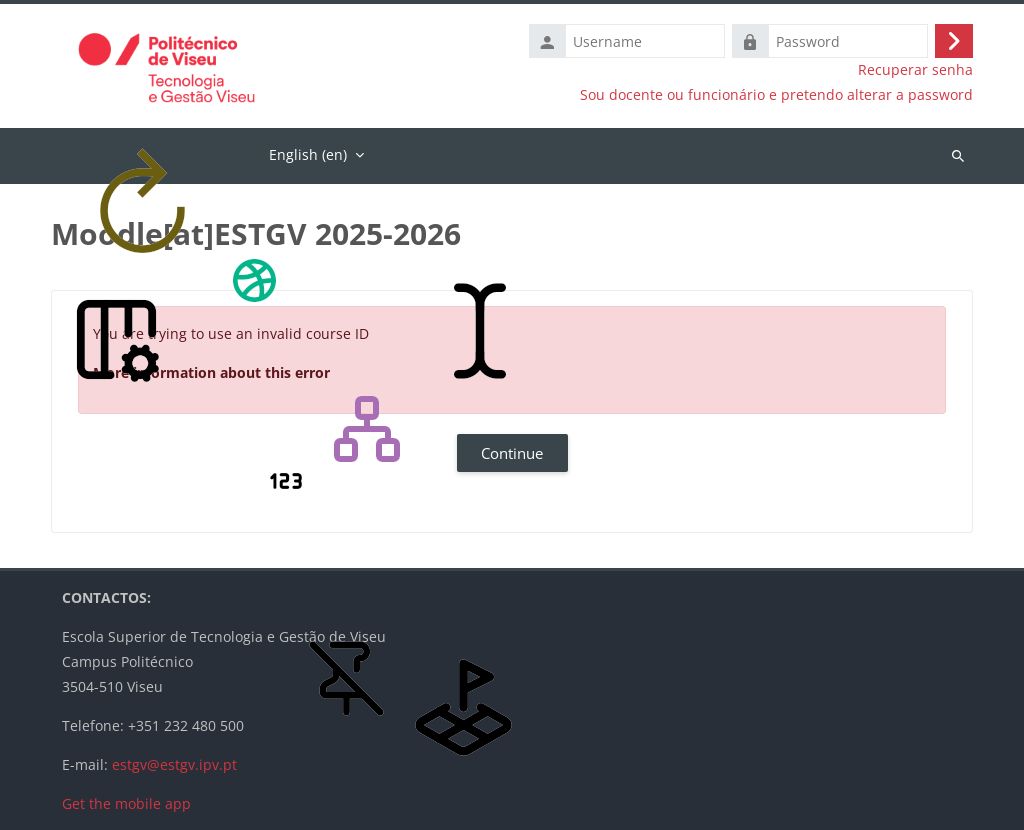  Describe the element at coordinates (480, 331) in the screenshot. I see `indicates an active text input field` at that location.